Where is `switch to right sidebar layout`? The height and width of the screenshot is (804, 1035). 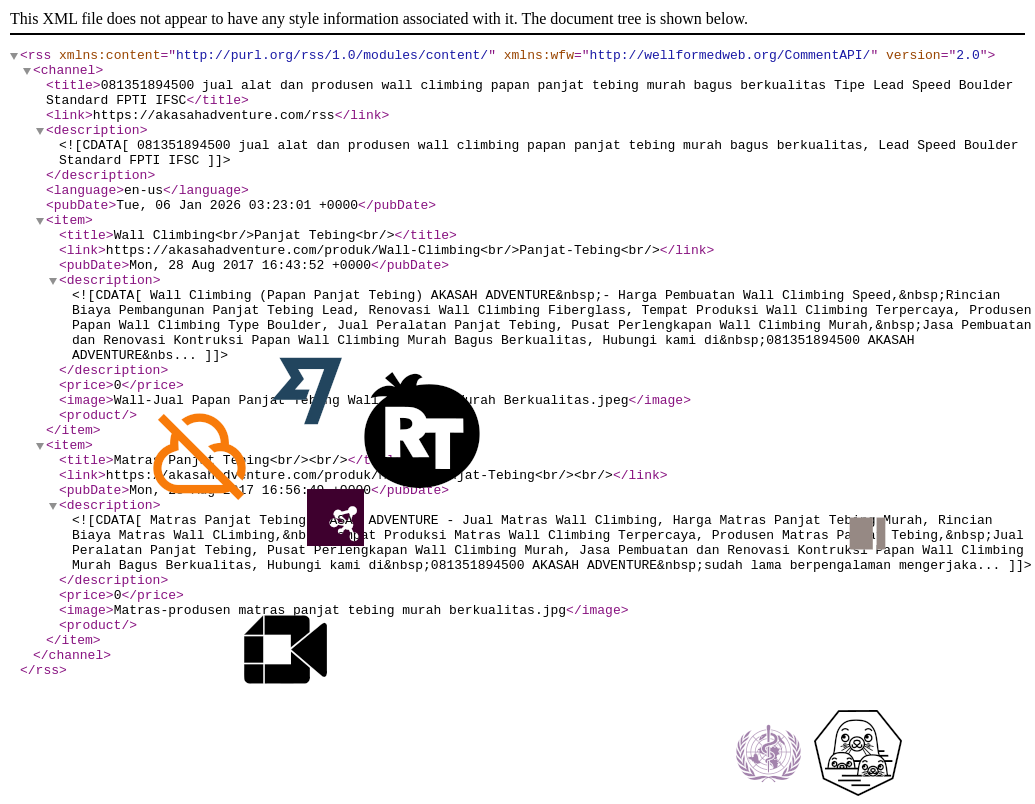
switch to right sidebar layout is located at coordinates (867, 533).